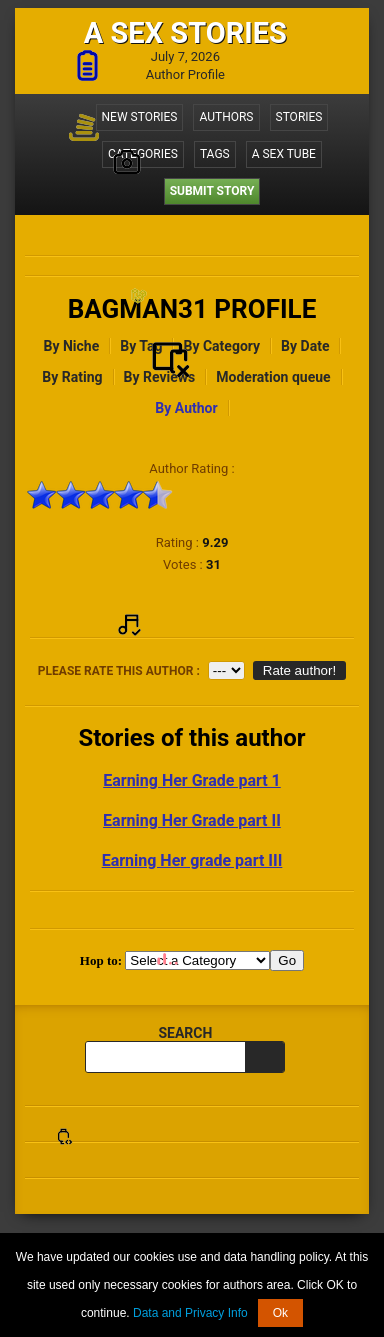 This screenshot has height=1337, width=384. What do you see at coordinates (87, 65) in the screenshot?
I see `battery level indicator showing medium charge` at bounding box center [87, 65].